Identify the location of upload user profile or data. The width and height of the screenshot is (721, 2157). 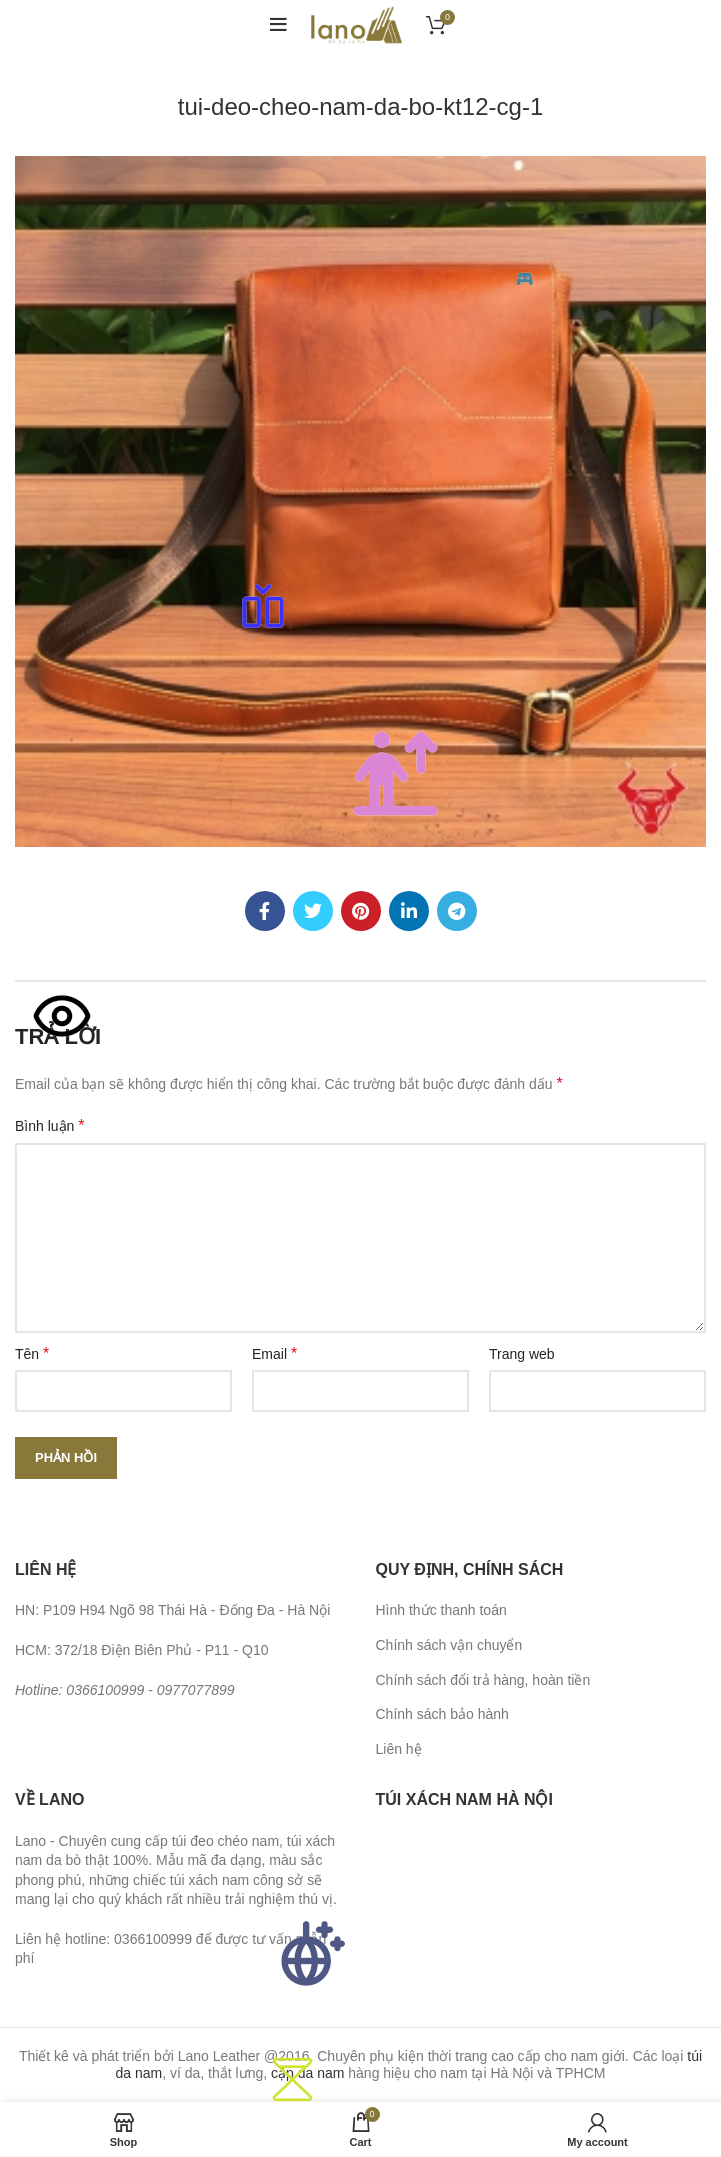
(395, 773).